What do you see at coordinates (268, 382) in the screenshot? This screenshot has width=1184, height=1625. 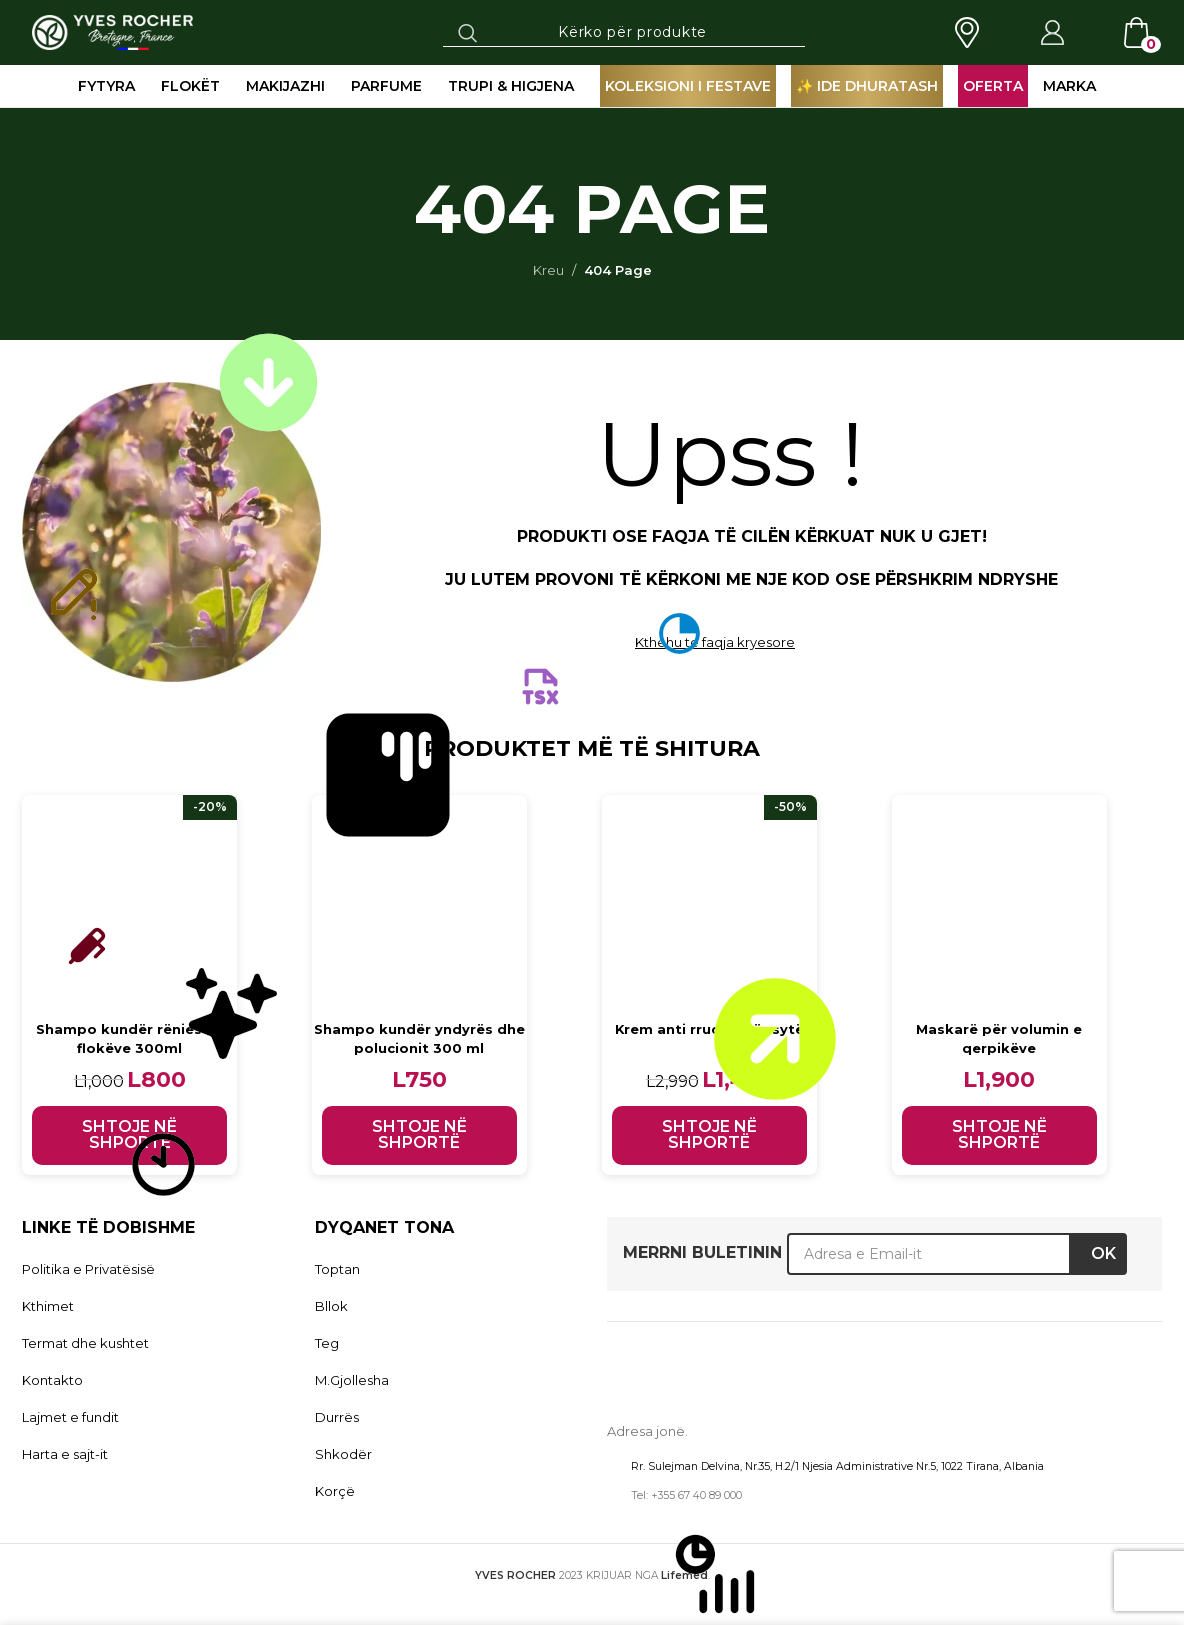 I see `download file or content` at bounding box center [268, 382].